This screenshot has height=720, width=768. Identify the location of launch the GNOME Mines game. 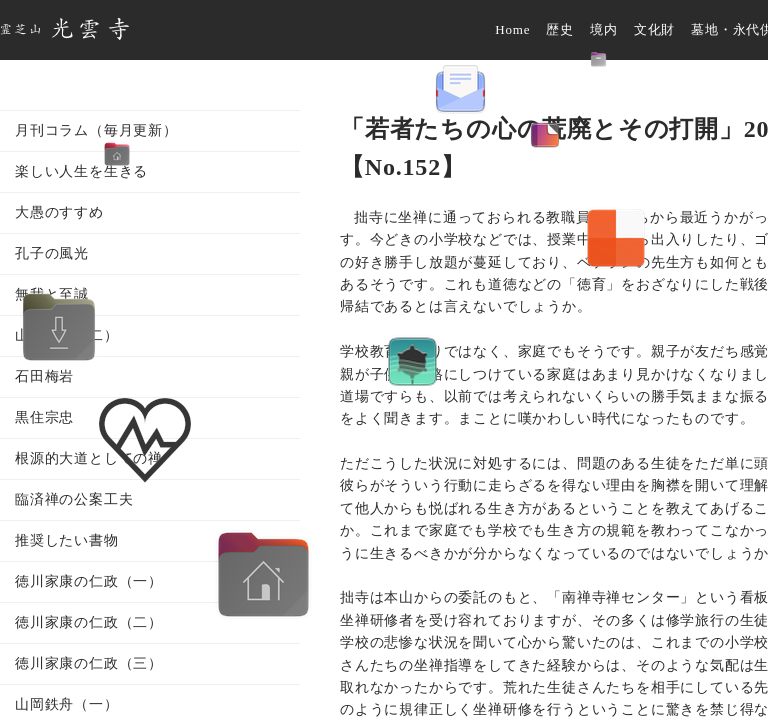
(412, 361).